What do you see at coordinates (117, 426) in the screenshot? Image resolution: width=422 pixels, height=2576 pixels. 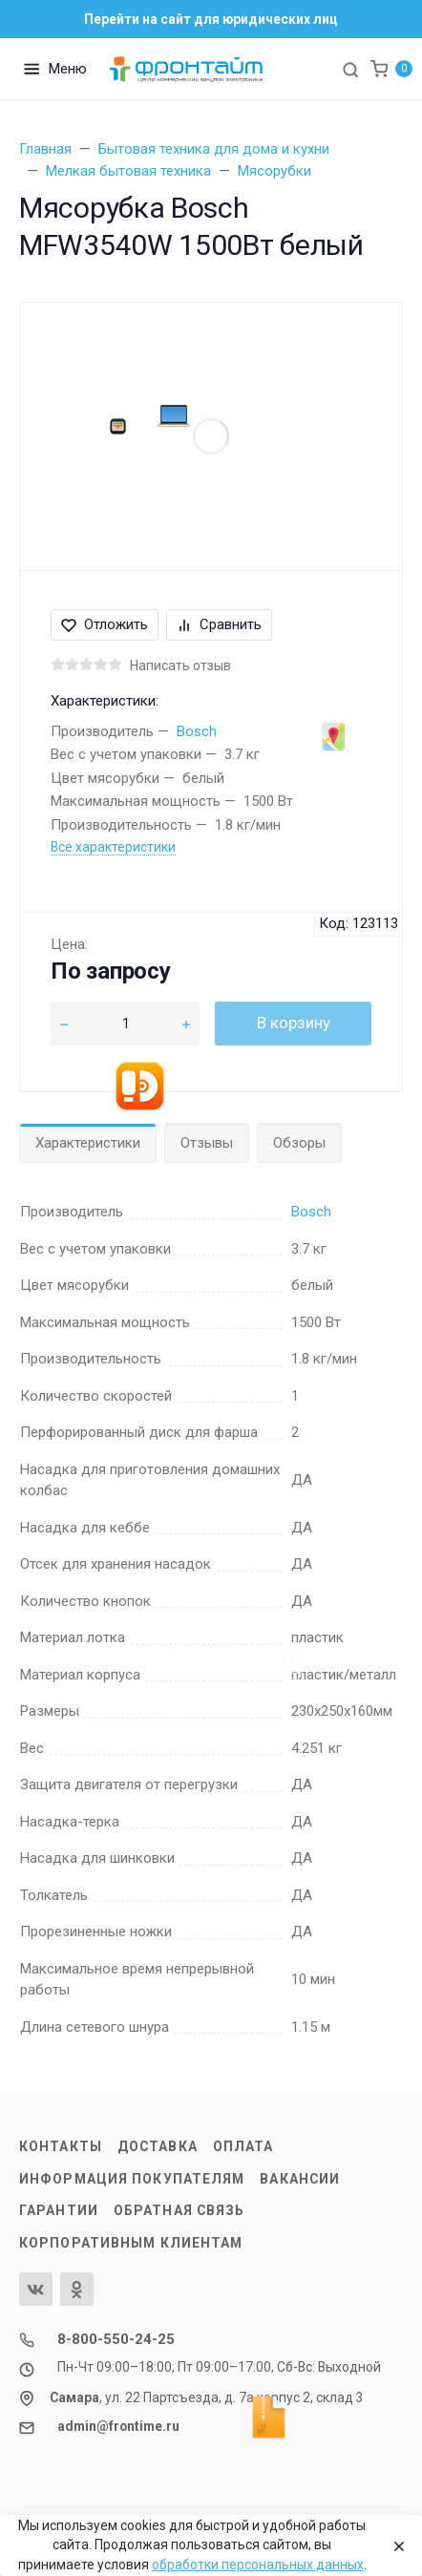 I see `open kwallet password manager` at bounding box center [117, 426].